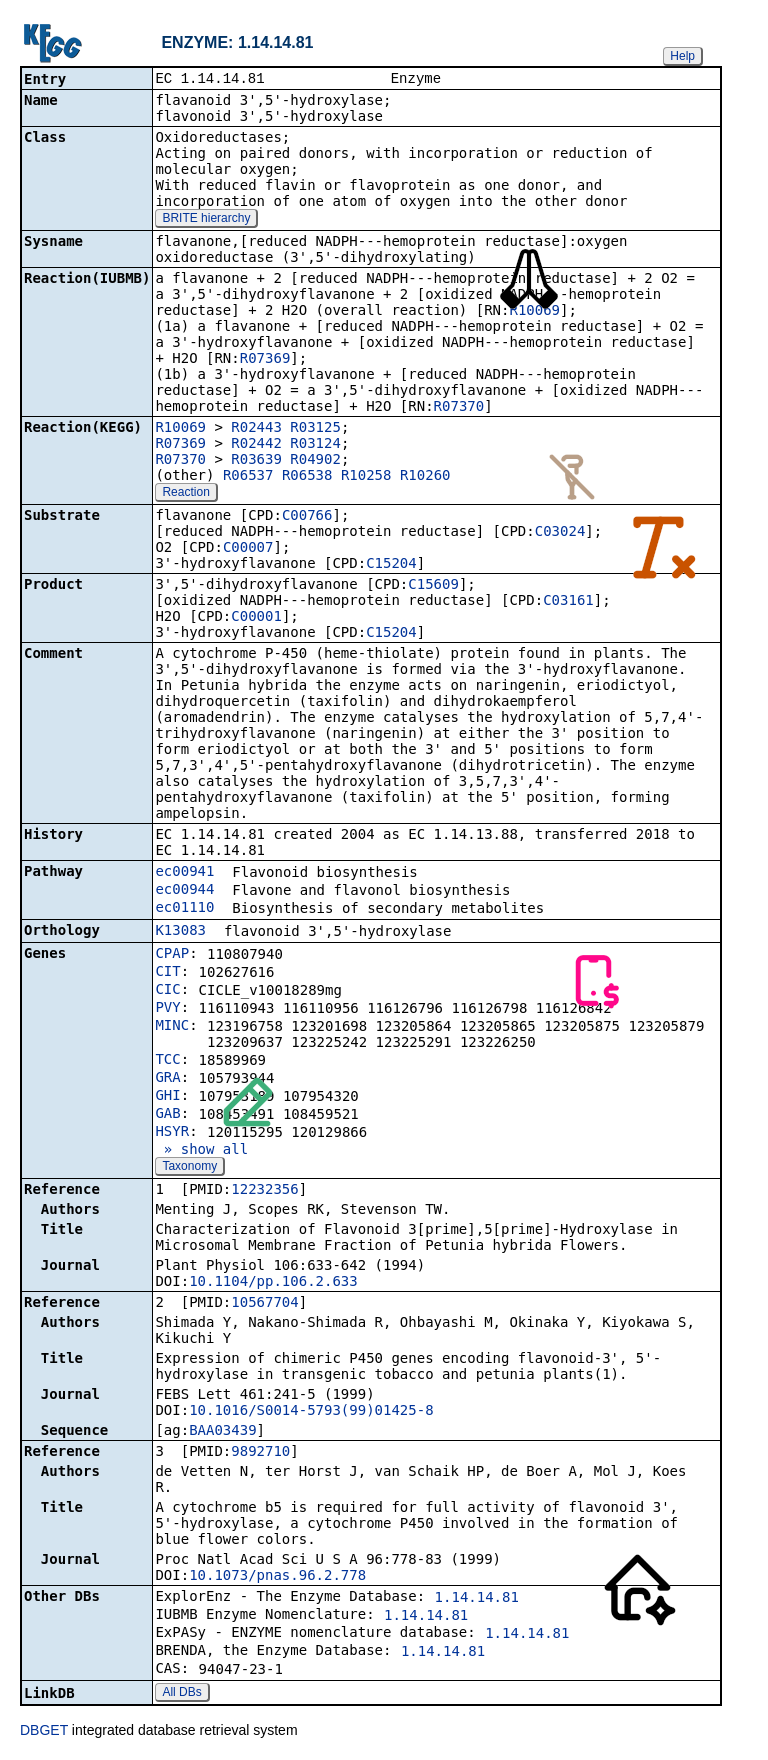 Image resolution: width=768 pixels, height=1760 pixels. I want to click on express gratitude or thanks, so click(529, 280).